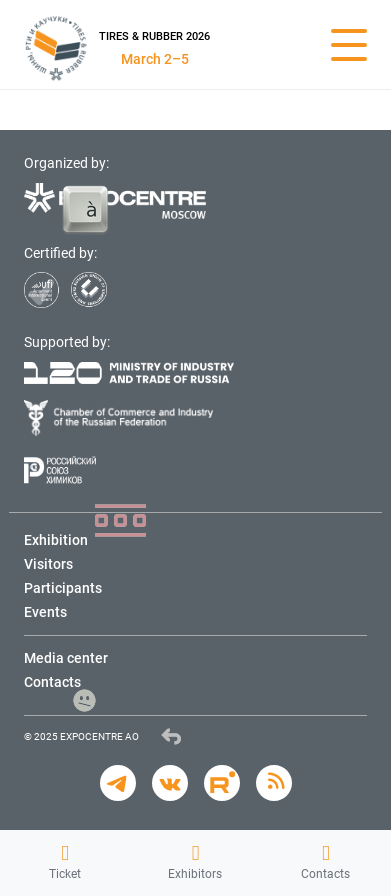  What do you see at coordinates (171, 736) in the screenshot?
I see `undo the last action` at bounding box center [171, 736].